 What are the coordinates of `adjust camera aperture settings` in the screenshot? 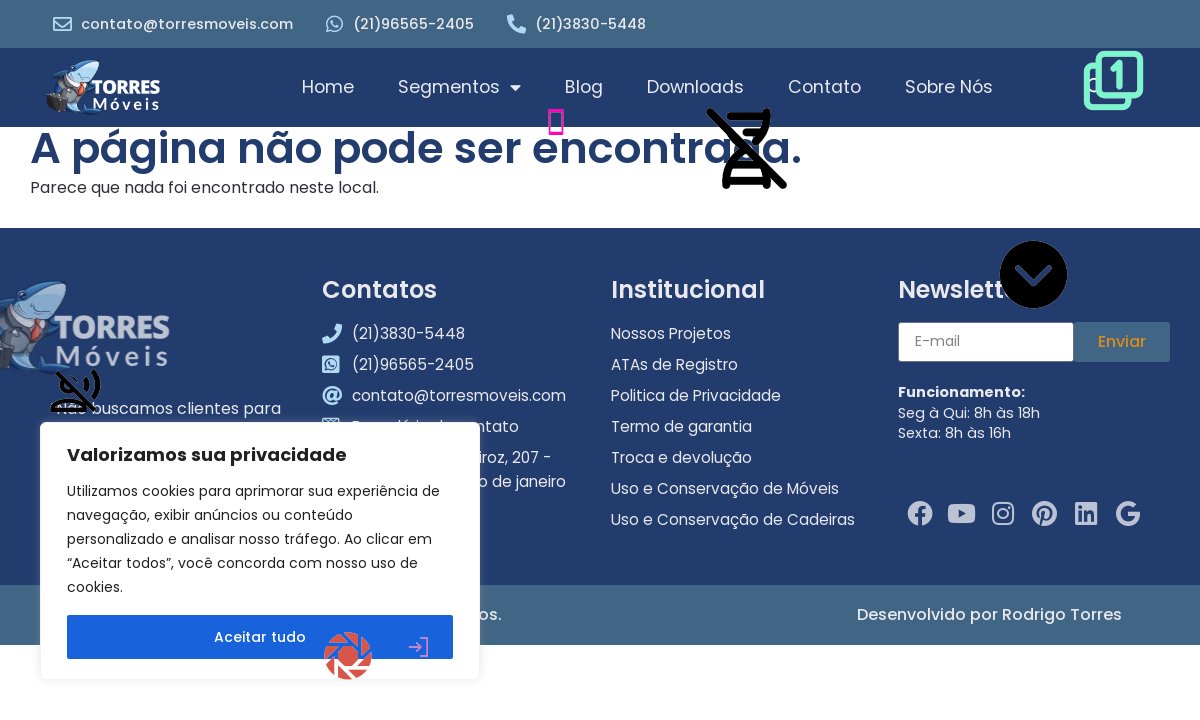 It's located at (348, 656).